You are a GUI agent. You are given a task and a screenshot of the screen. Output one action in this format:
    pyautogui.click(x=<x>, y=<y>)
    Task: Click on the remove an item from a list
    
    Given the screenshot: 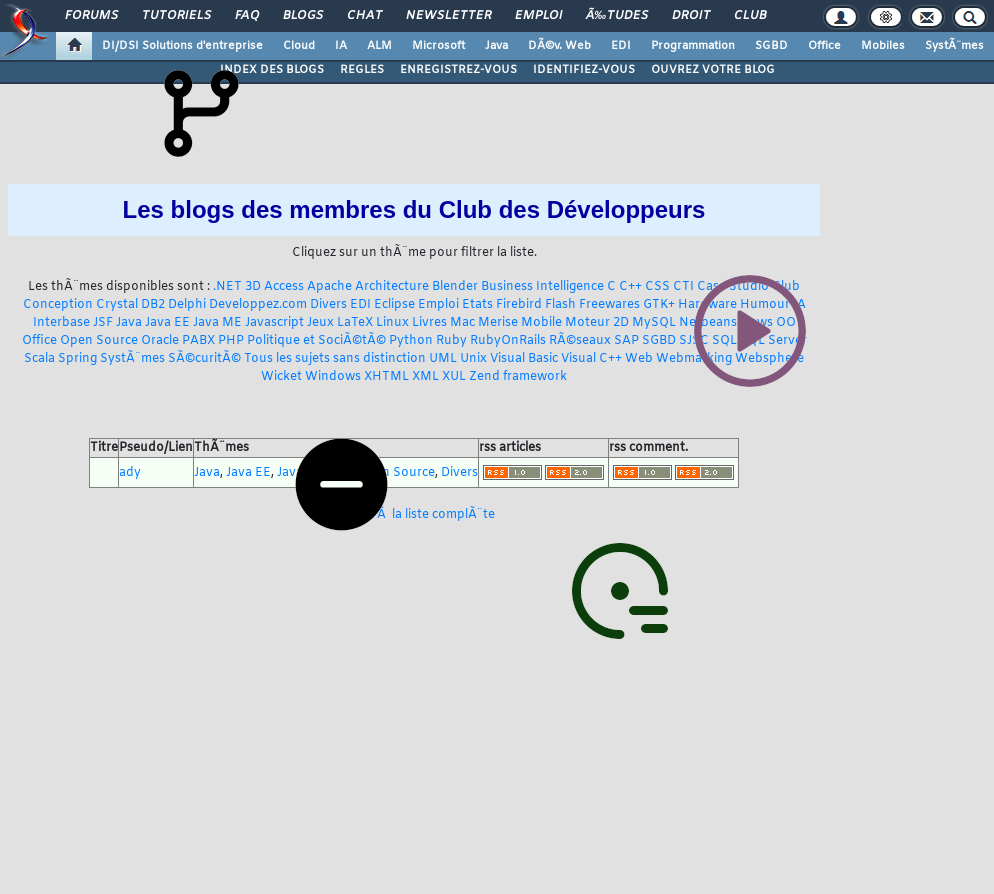 What is the action you would take?
    pyautogui.click(x=341, y=484)
    